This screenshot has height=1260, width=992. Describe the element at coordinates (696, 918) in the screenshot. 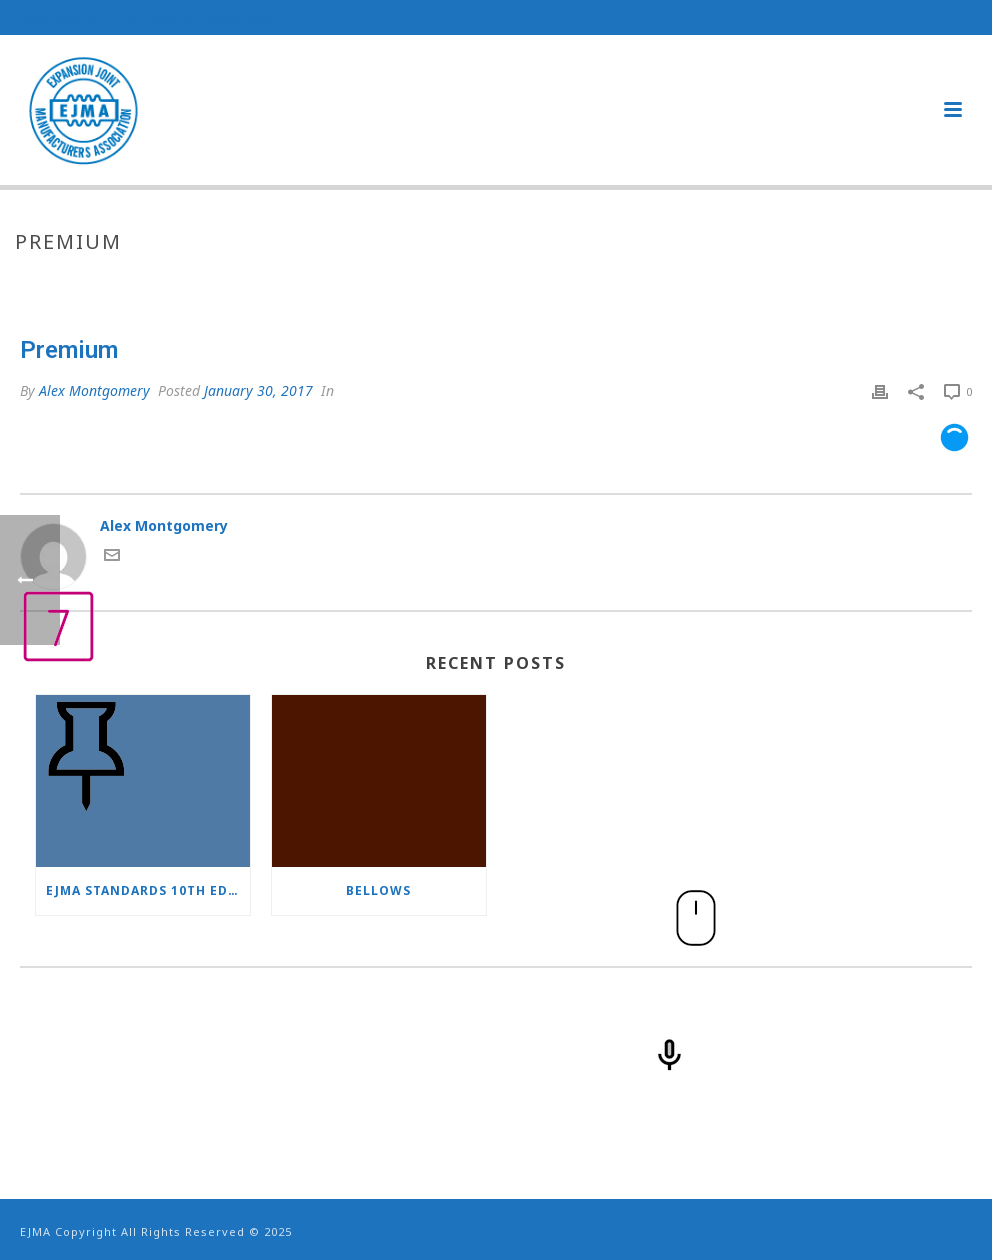

I see `indicates mouse input device` at that location.